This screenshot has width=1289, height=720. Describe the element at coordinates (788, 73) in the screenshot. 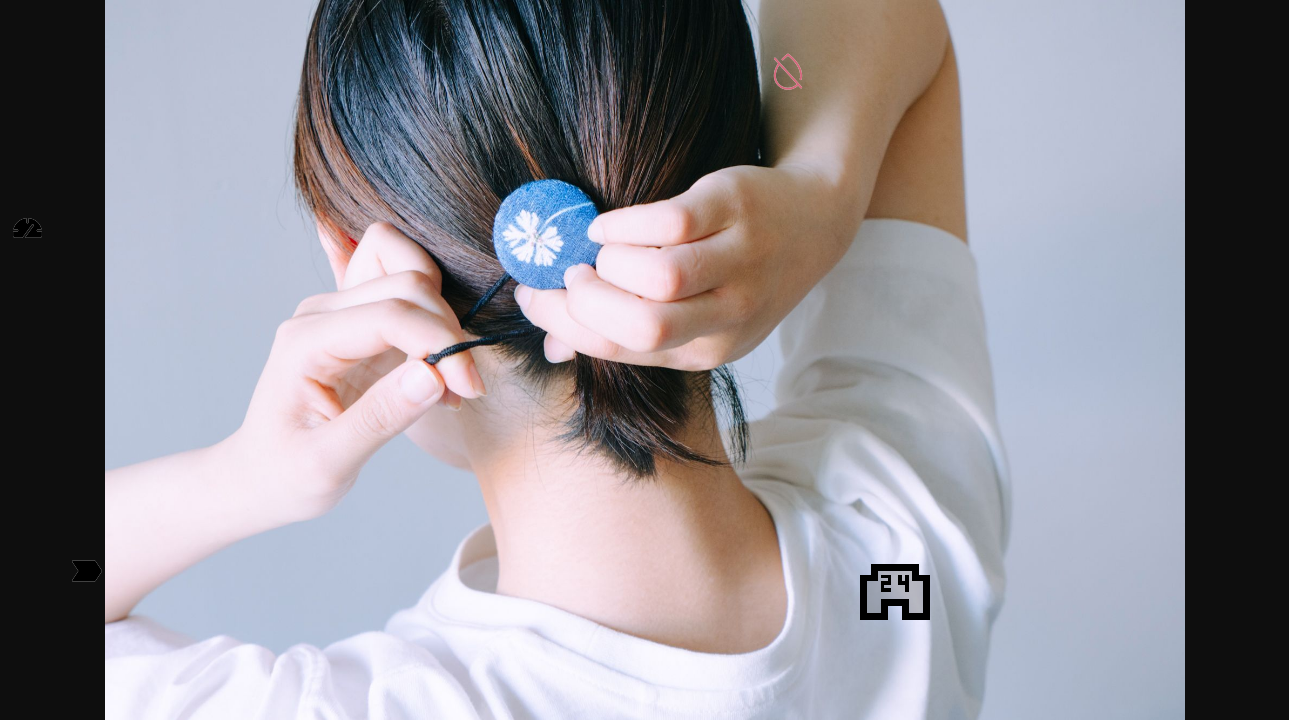

I see `disable water or liquid detection` at that location.